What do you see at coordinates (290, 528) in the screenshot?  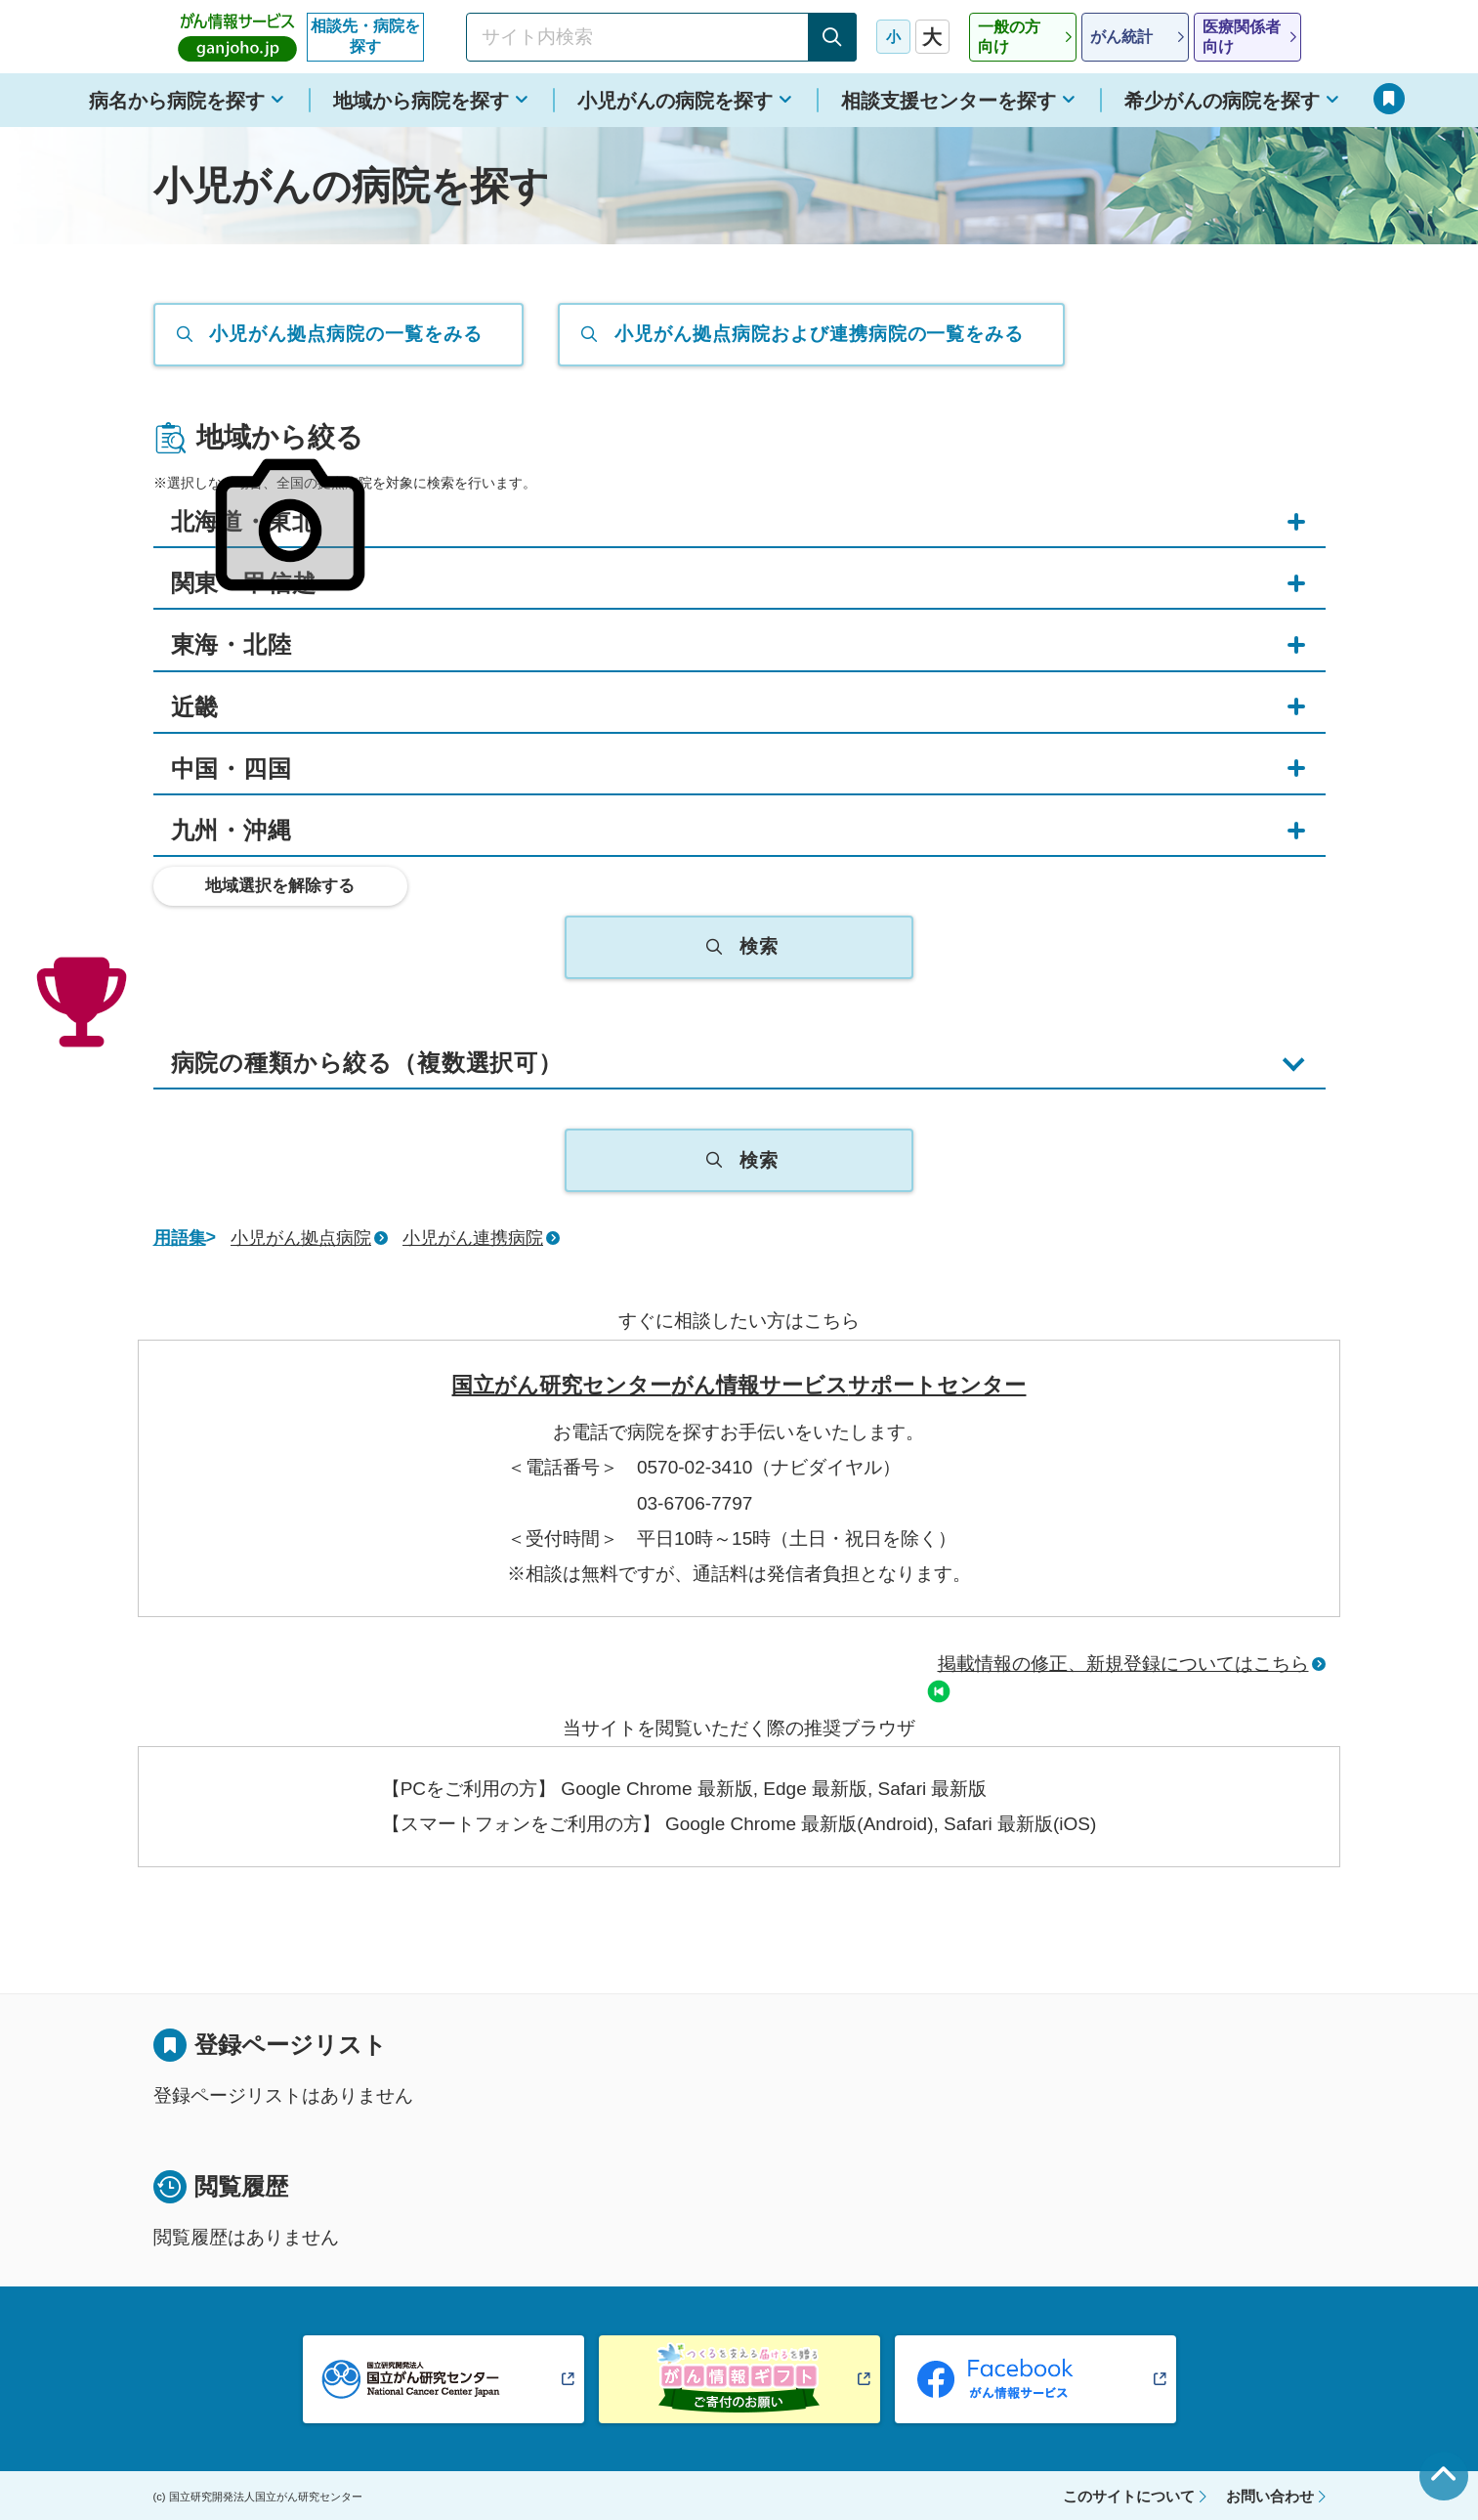 I see `take a photo` at bounding box center [290, 528].